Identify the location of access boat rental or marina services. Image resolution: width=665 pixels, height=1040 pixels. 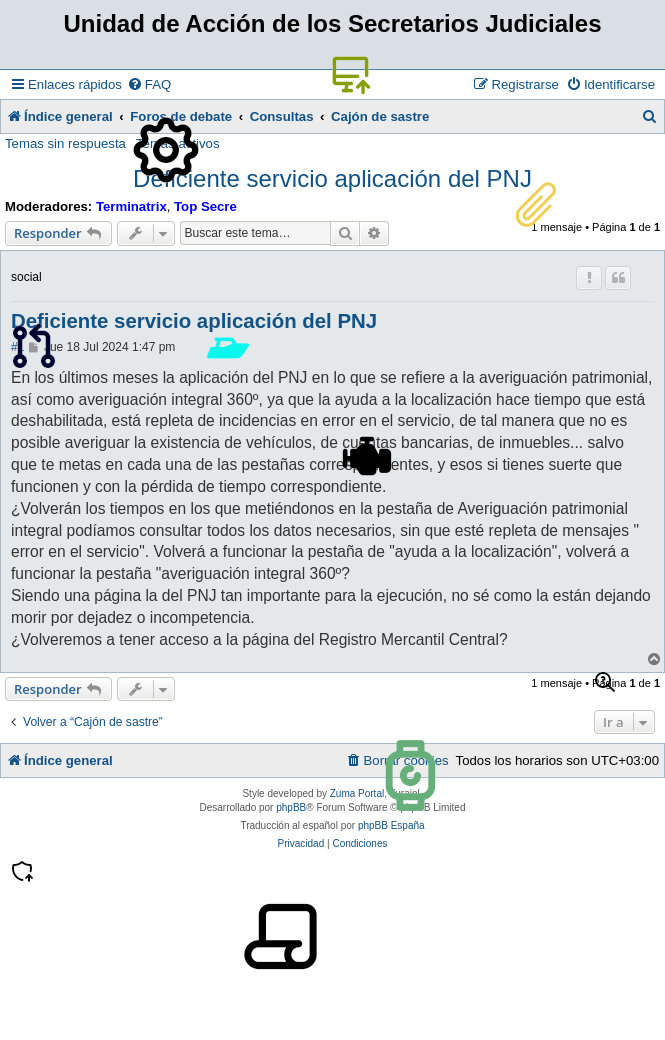
(228, 347).